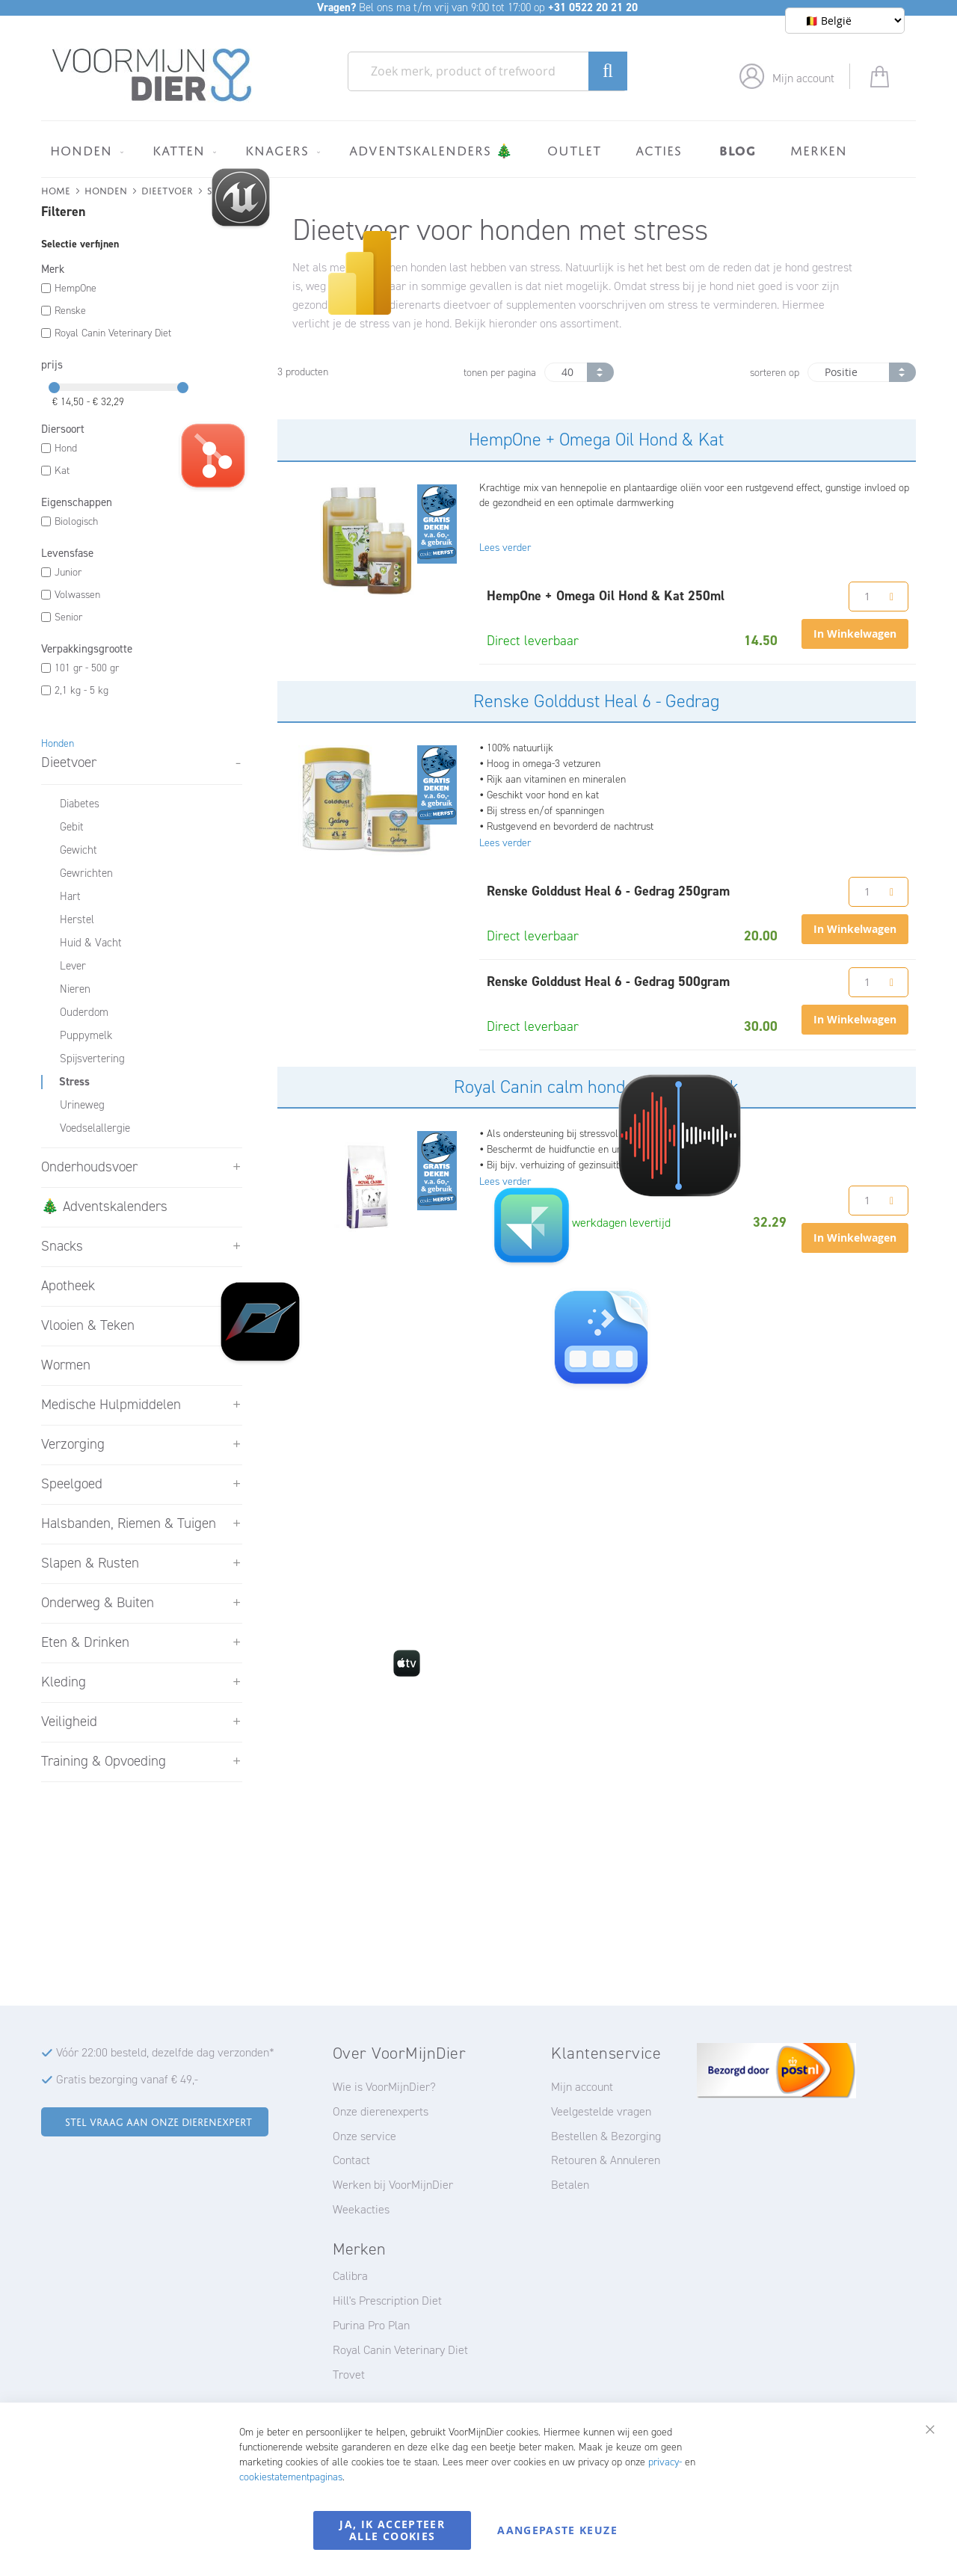 This screenshot has height=2576, width=957. What do you see at coordinates (680, 1136) in the screenshot?
I see `open the sound recorder app` at bounding box center [680, 1136].